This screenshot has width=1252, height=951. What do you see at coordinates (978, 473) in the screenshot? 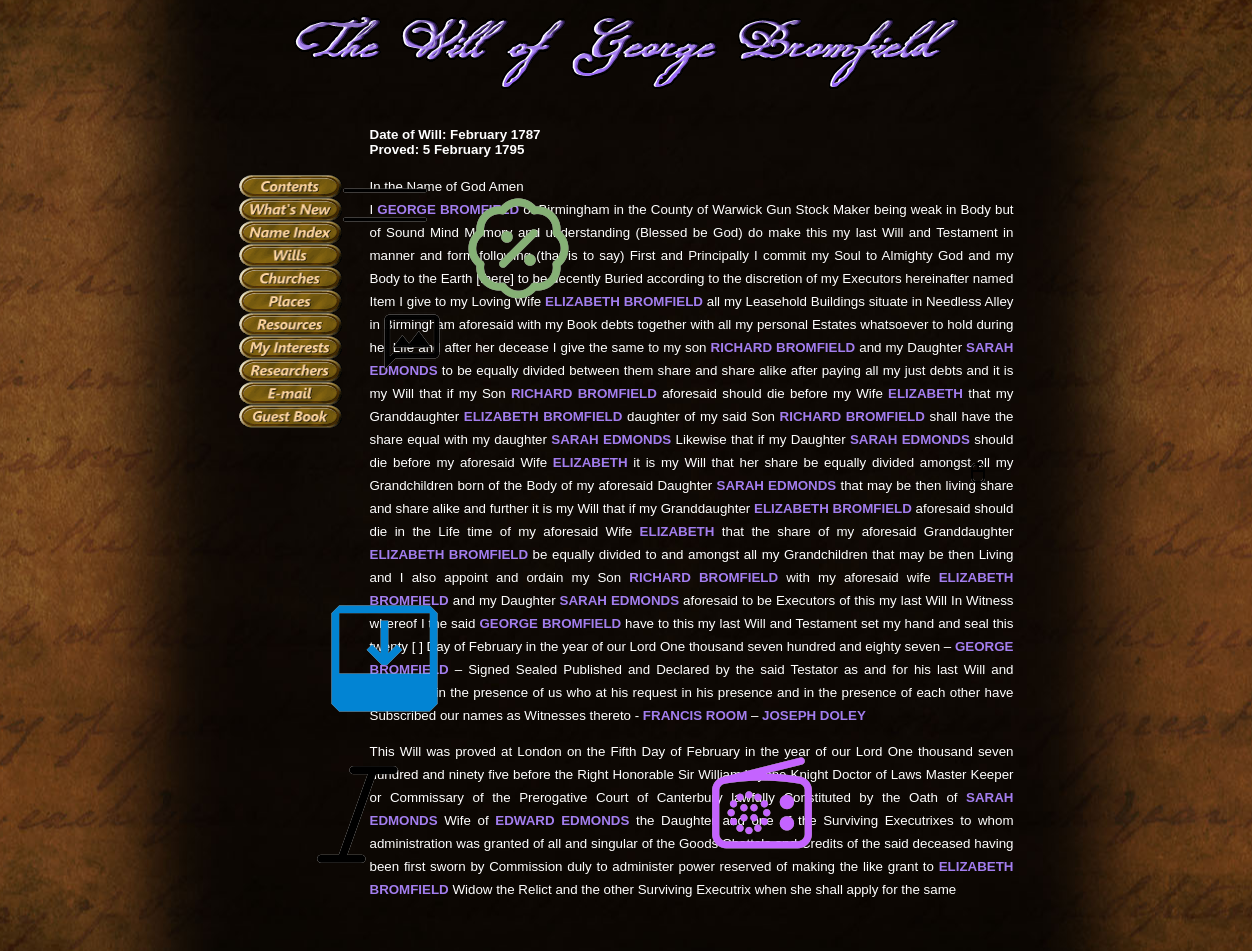
I see `mouse input device indicator` at bounding box center [978, 473].